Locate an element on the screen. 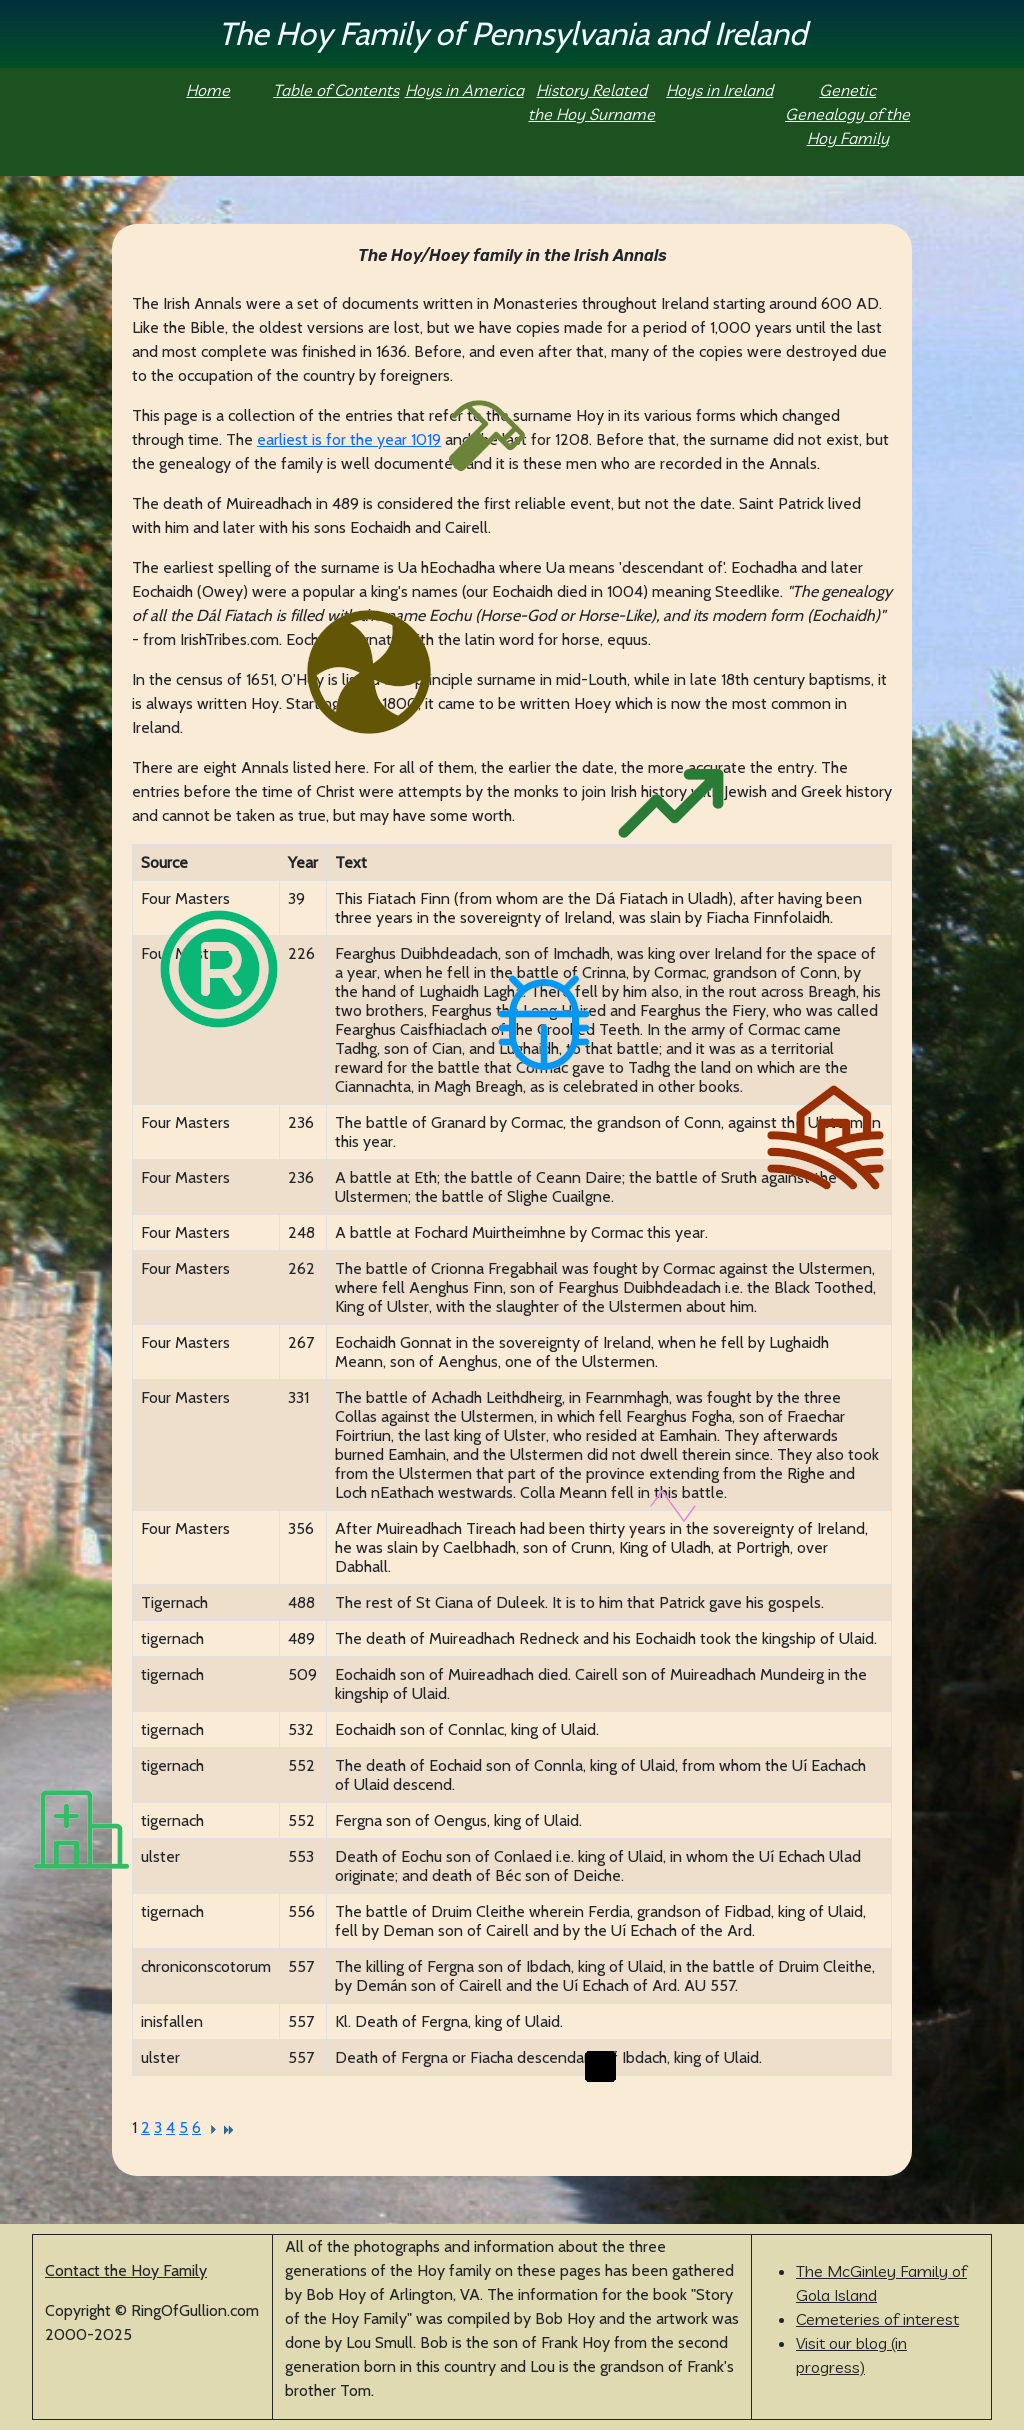  find nearby hospitals or medical facilities is located at coordinates (76, 1829).